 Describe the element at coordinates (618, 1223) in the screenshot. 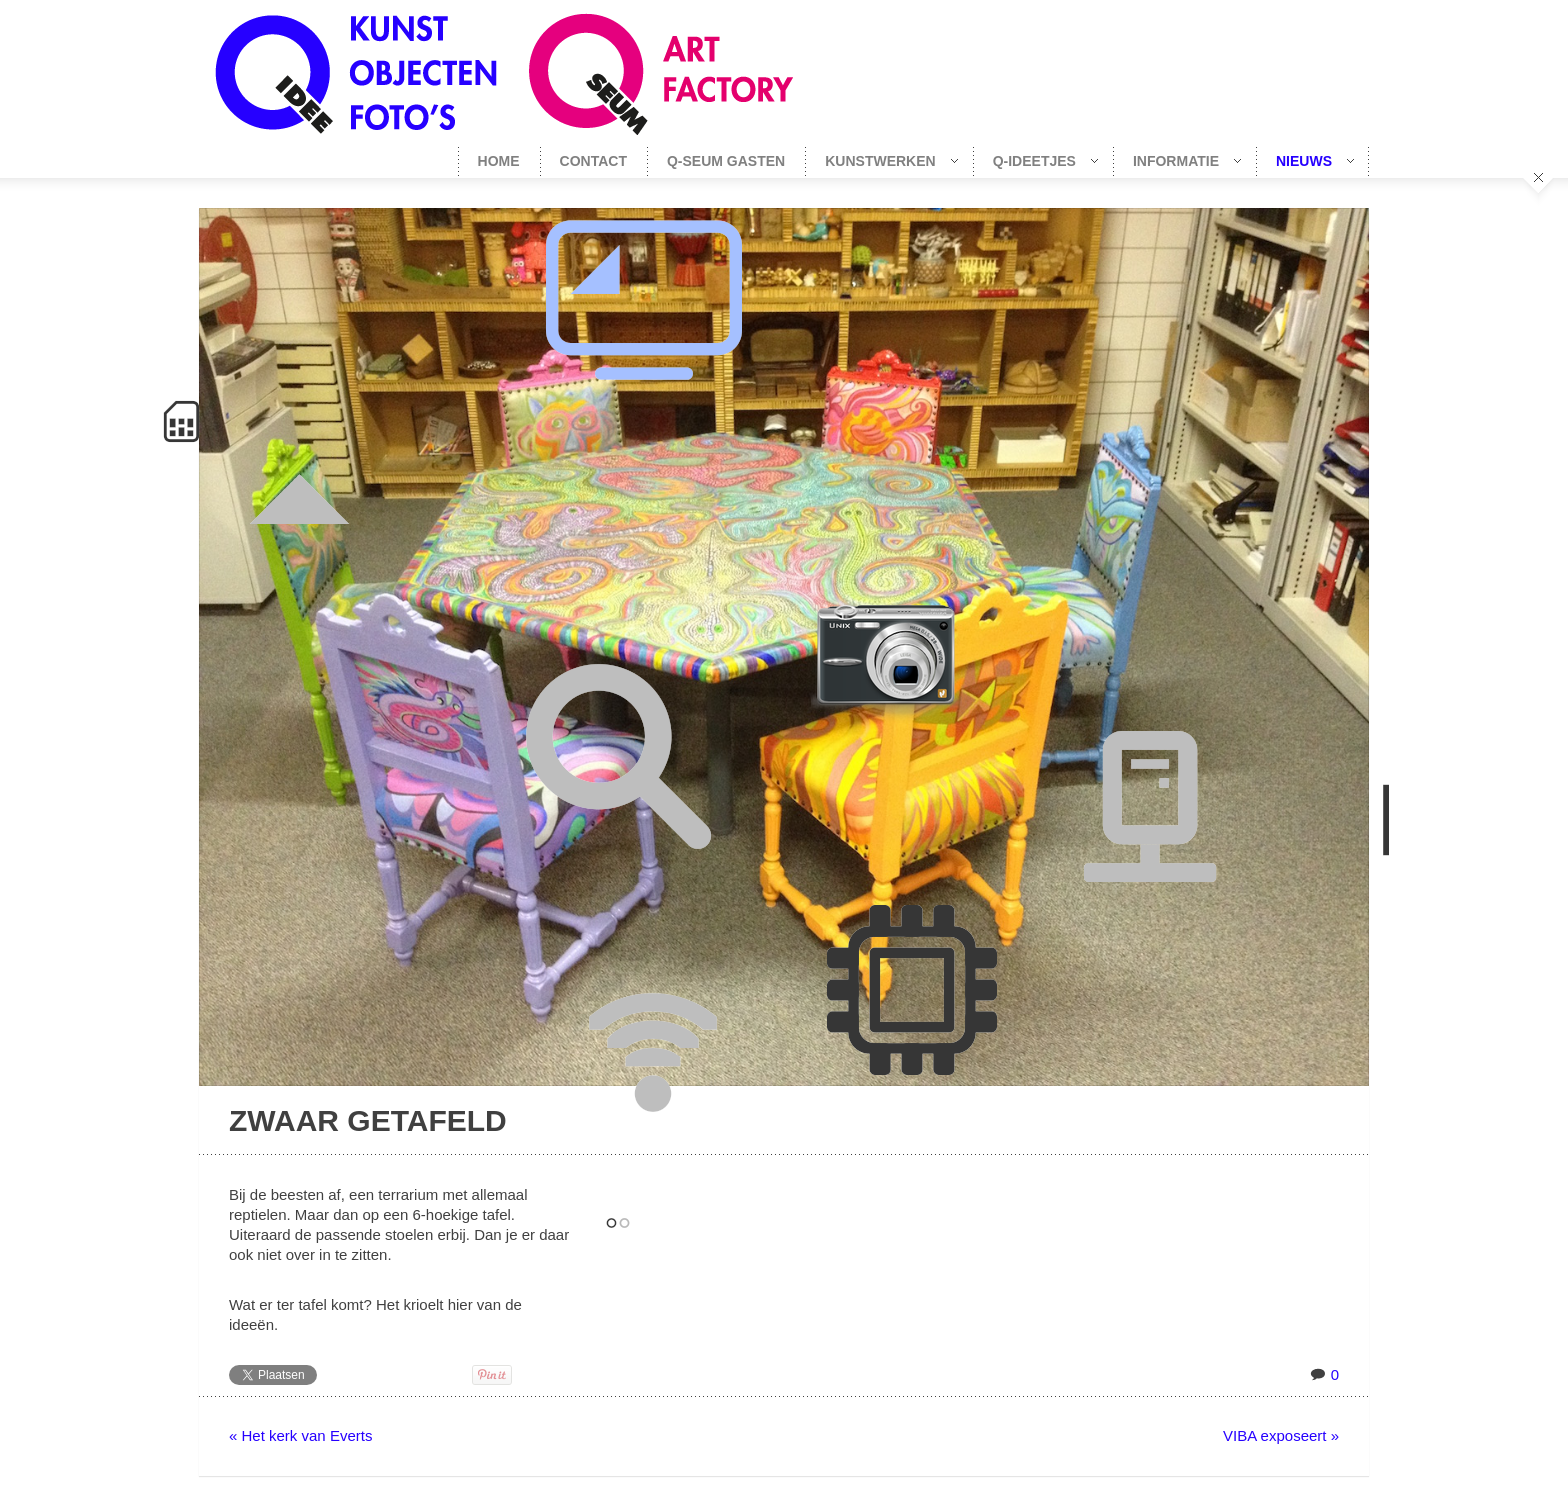

I see `connect your flickr account` at that location.